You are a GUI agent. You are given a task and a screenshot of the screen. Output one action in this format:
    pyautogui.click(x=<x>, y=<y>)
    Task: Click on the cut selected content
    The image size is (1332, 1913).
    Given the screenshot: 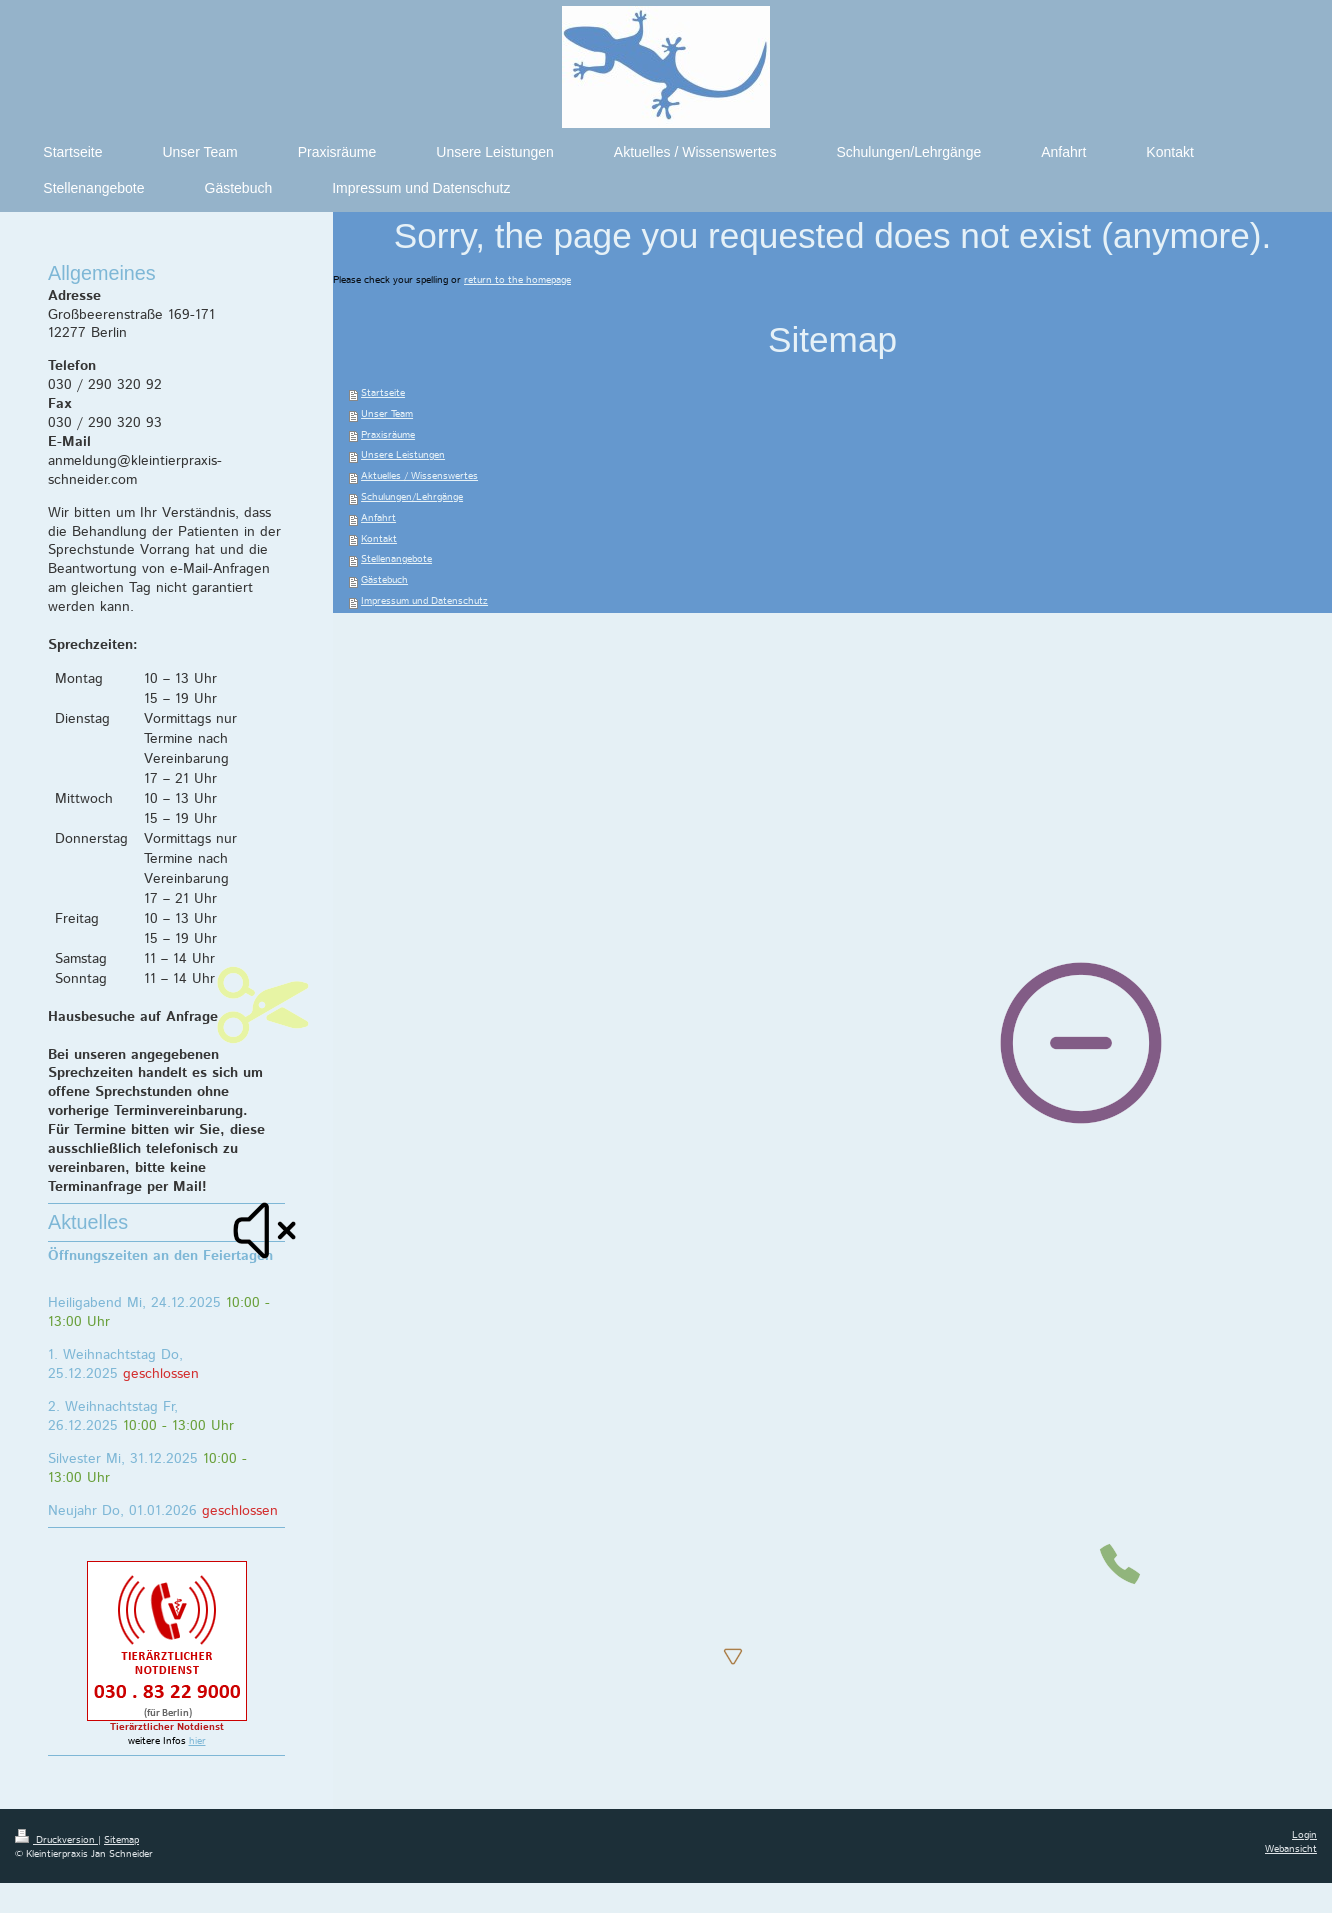 What is the action you would take?
    pyautogui.click(x=262, y=1005)
    